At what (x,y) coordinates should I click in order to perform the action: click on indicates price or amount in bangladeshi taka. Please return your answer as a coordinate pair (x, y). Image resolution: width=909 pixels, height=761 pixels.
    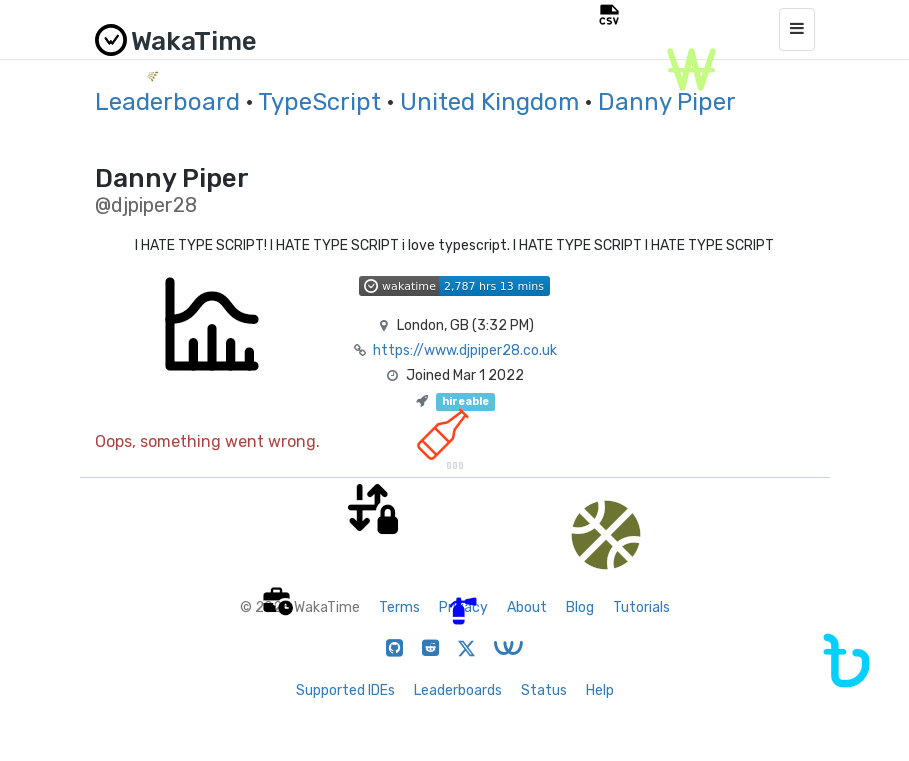
    Looking at the image, I should click on (846, 660).